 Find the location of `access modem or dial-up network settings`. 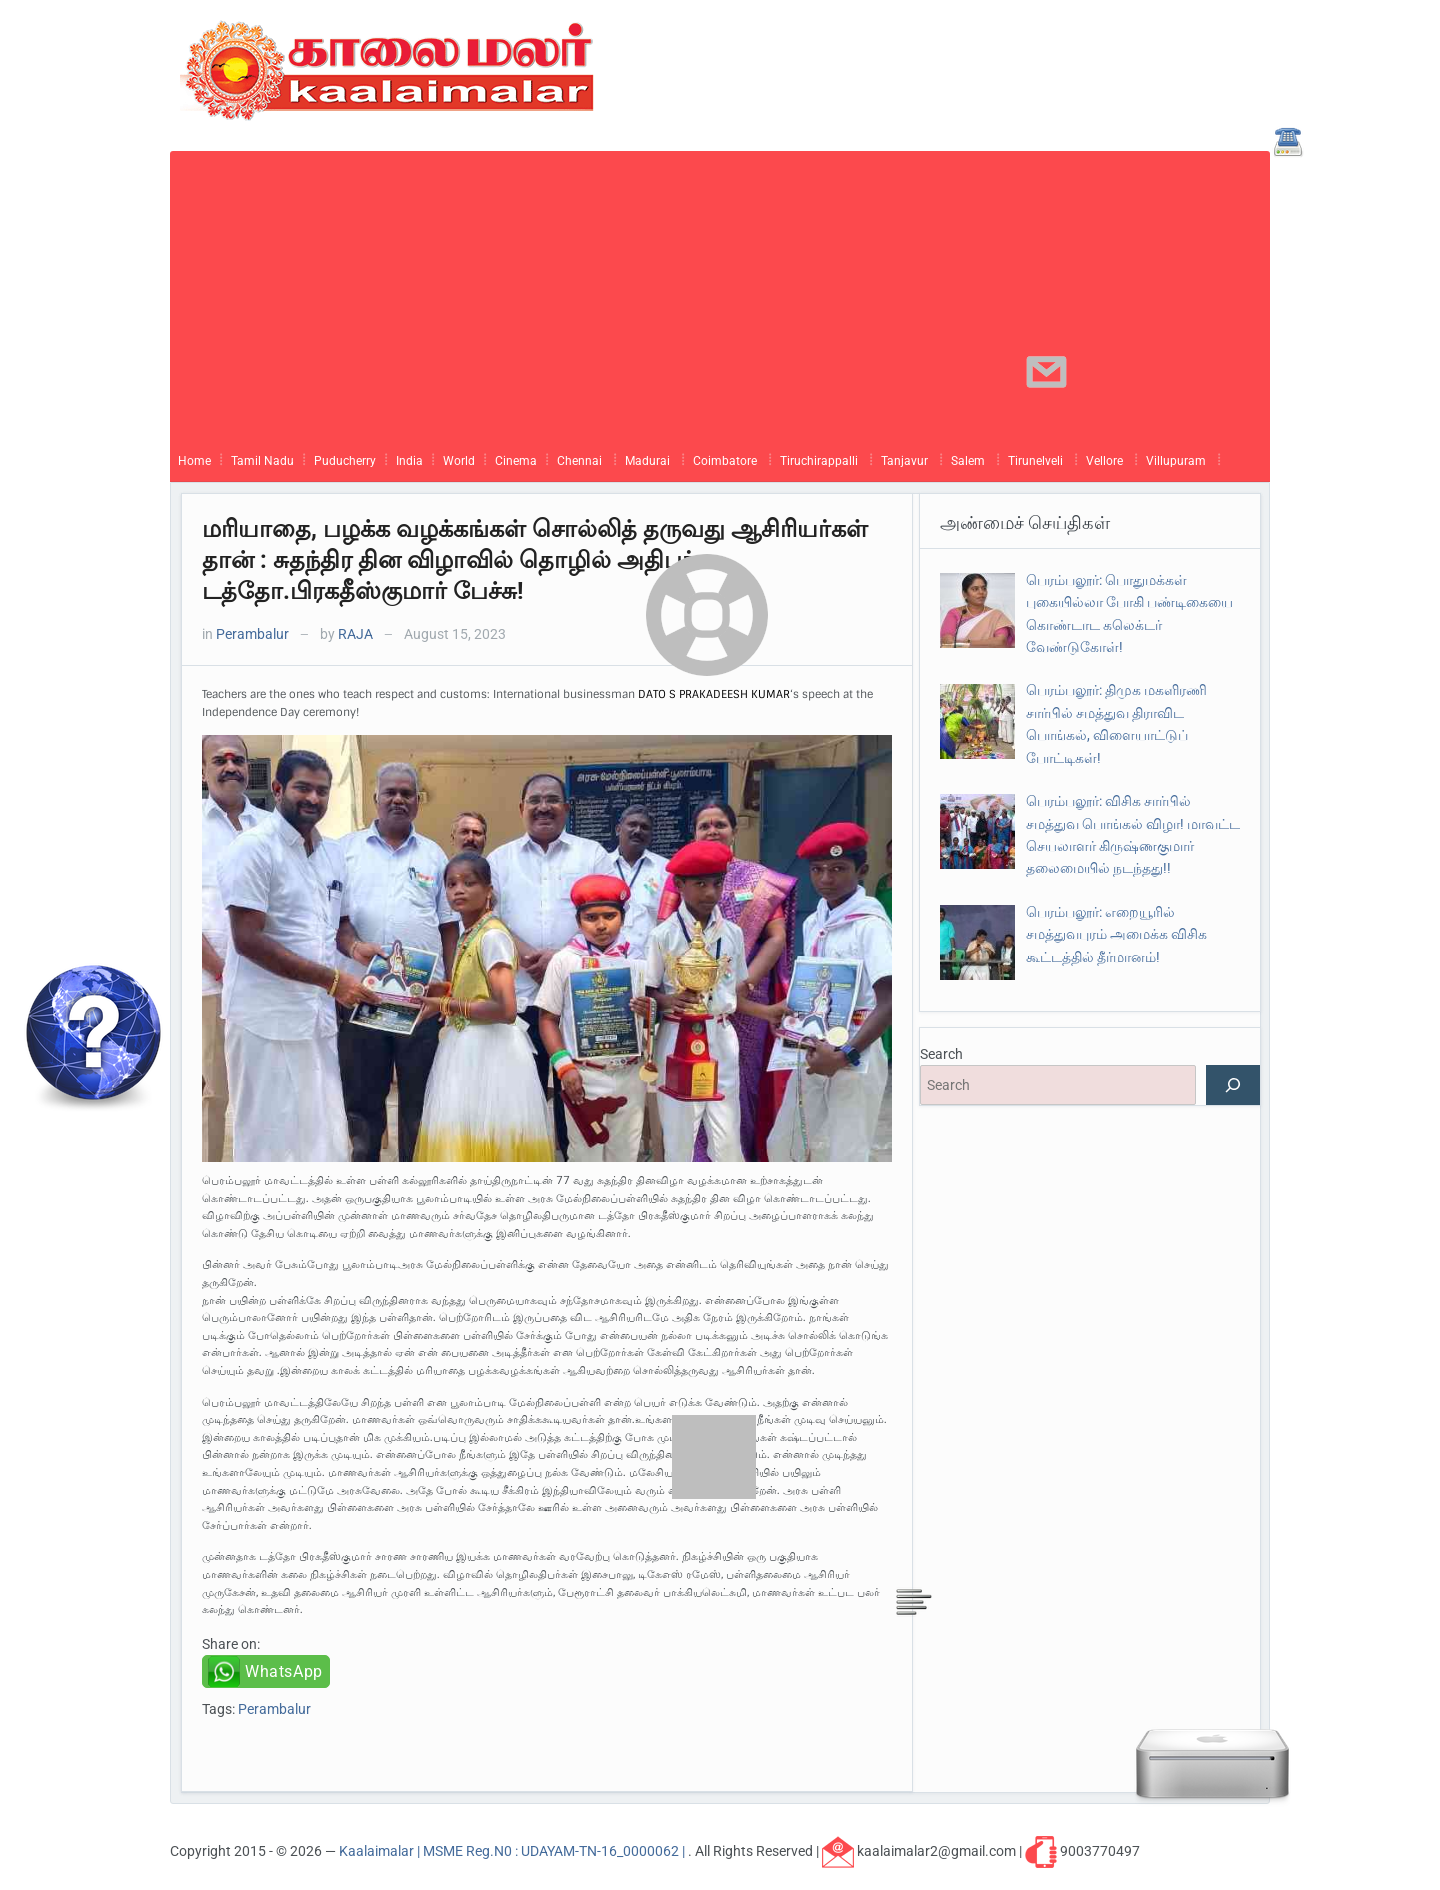

access modem or dial-up network settings is located at coordinates (1288, 143).